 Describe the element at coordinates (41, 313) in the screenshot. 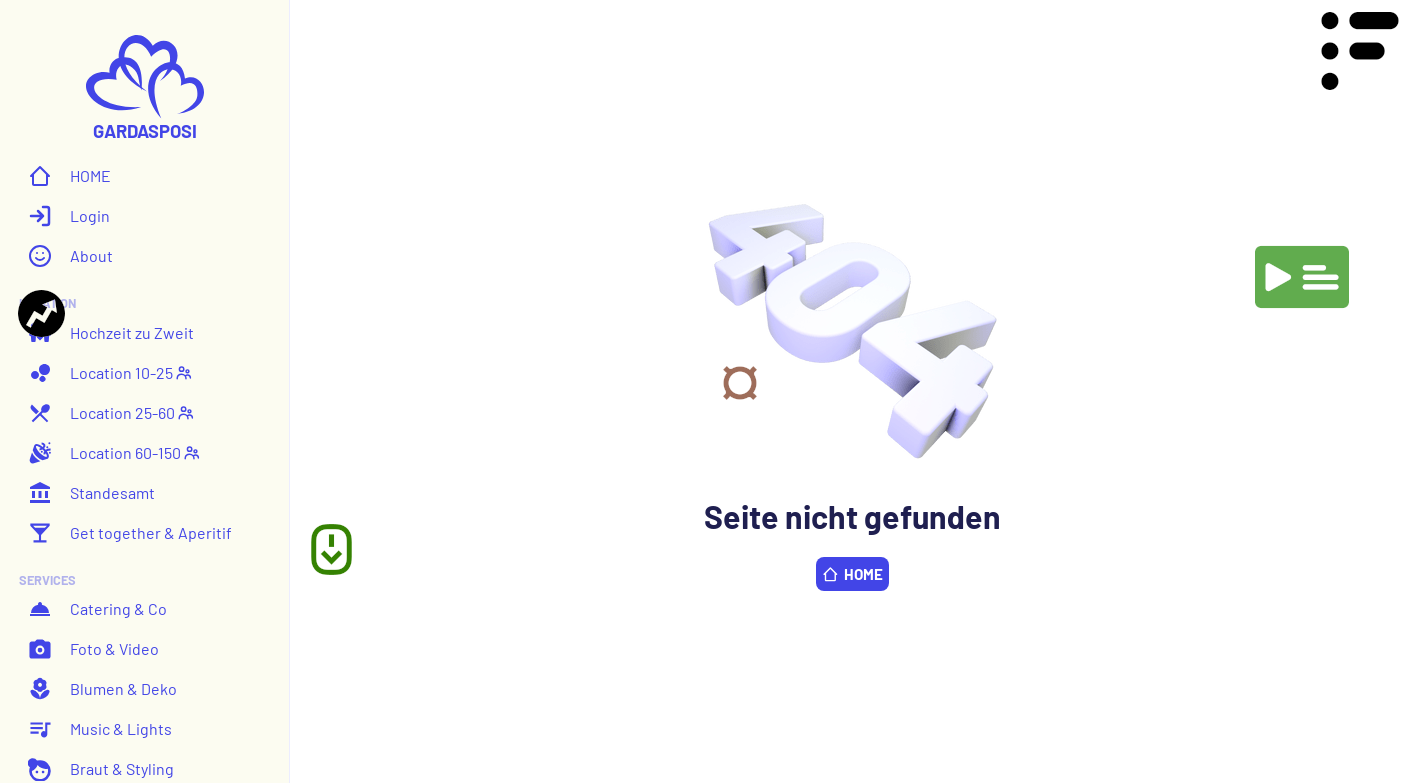

I see `open the BuzzFeed app` at that location.